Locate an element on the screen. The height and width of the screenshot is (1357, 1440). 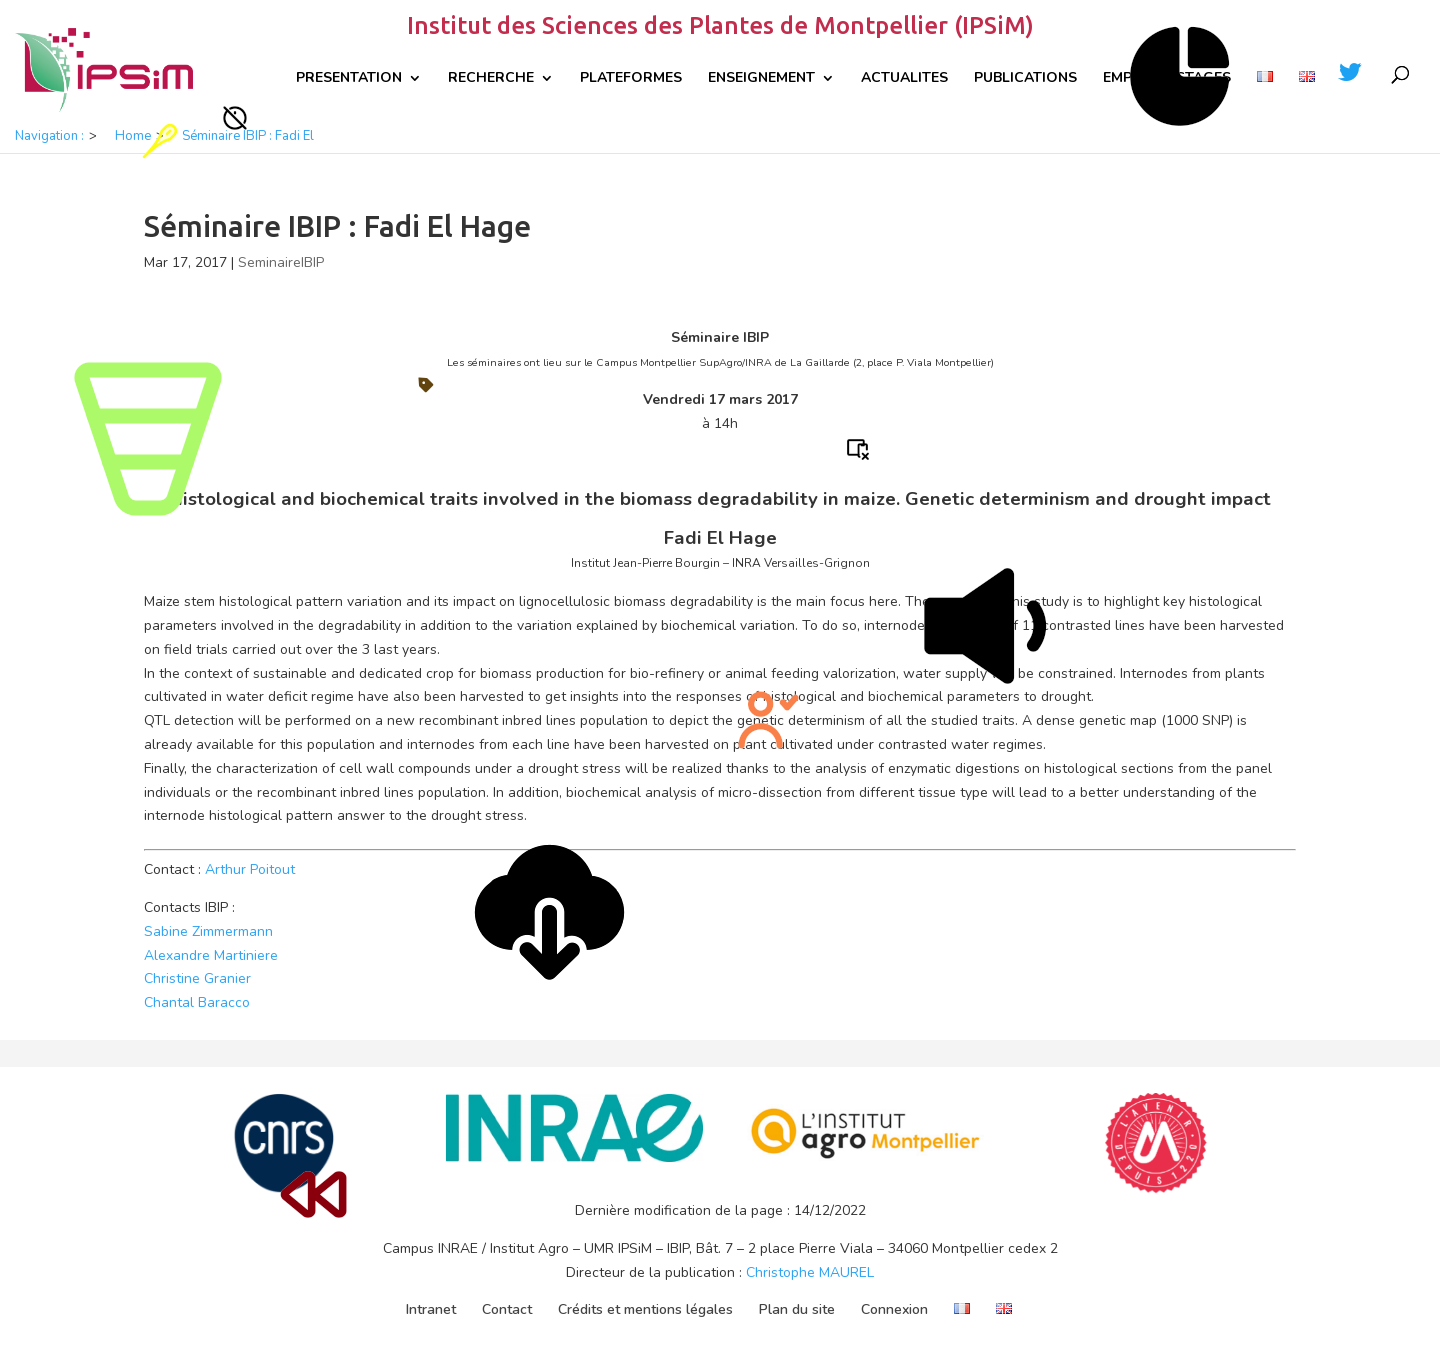
access sewing or crafting tools is located at coordinates (160, 141).